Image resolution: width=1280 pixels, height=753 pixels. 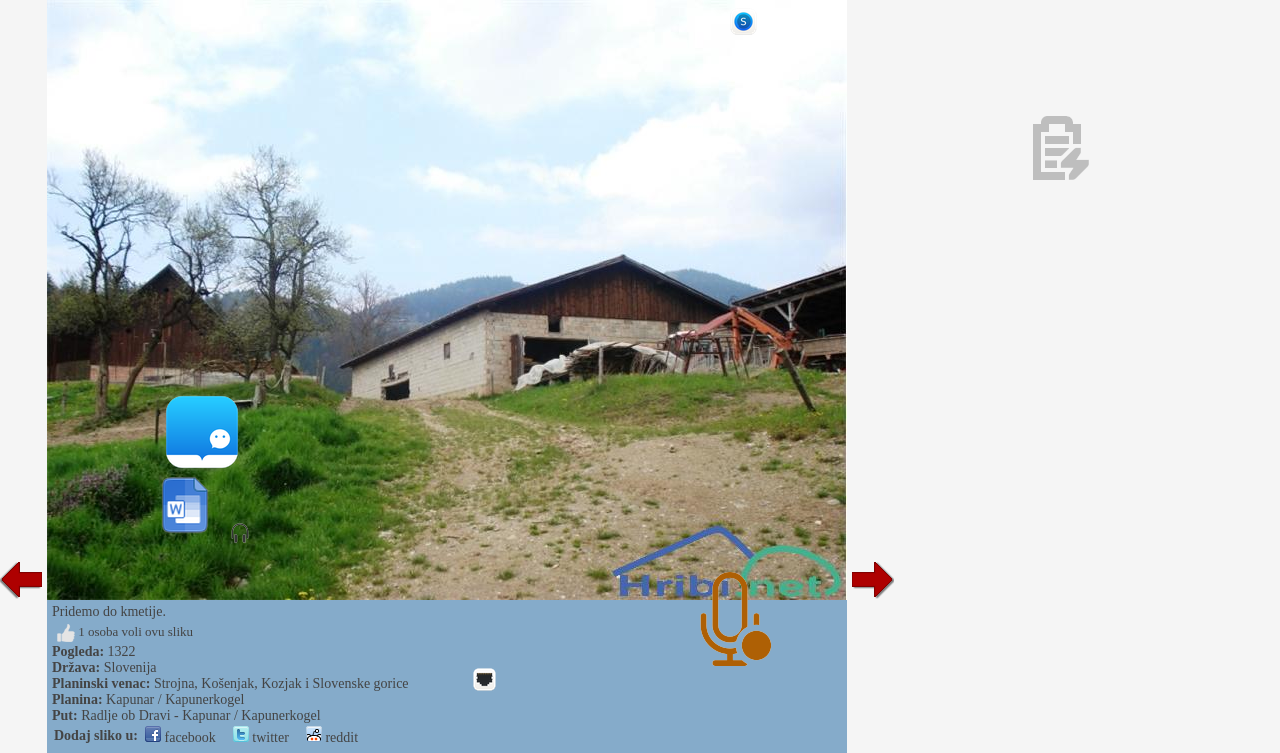 I want to click on a microsoft word document file, so click(x=185, y=505).